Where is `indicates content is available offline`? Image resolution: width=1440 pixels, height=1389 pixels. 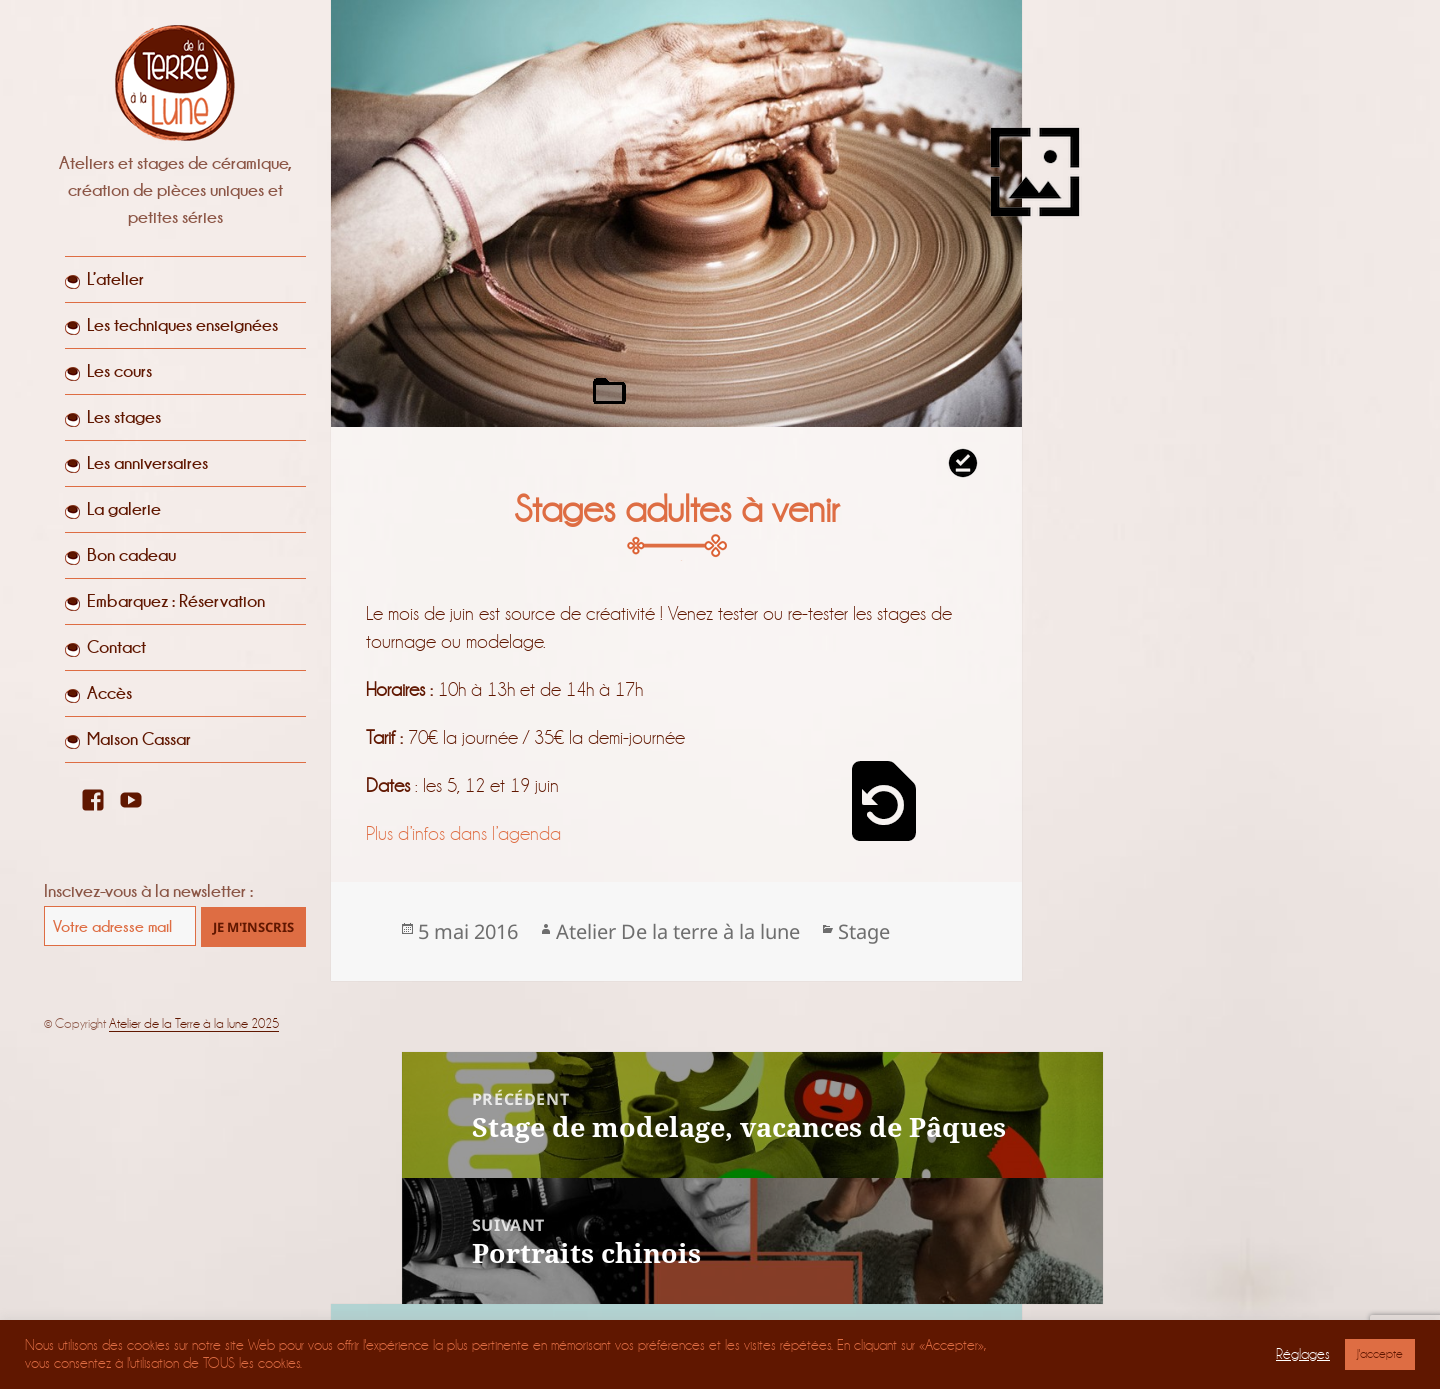
indicates content is available offline is located at coordinates (963, 463).